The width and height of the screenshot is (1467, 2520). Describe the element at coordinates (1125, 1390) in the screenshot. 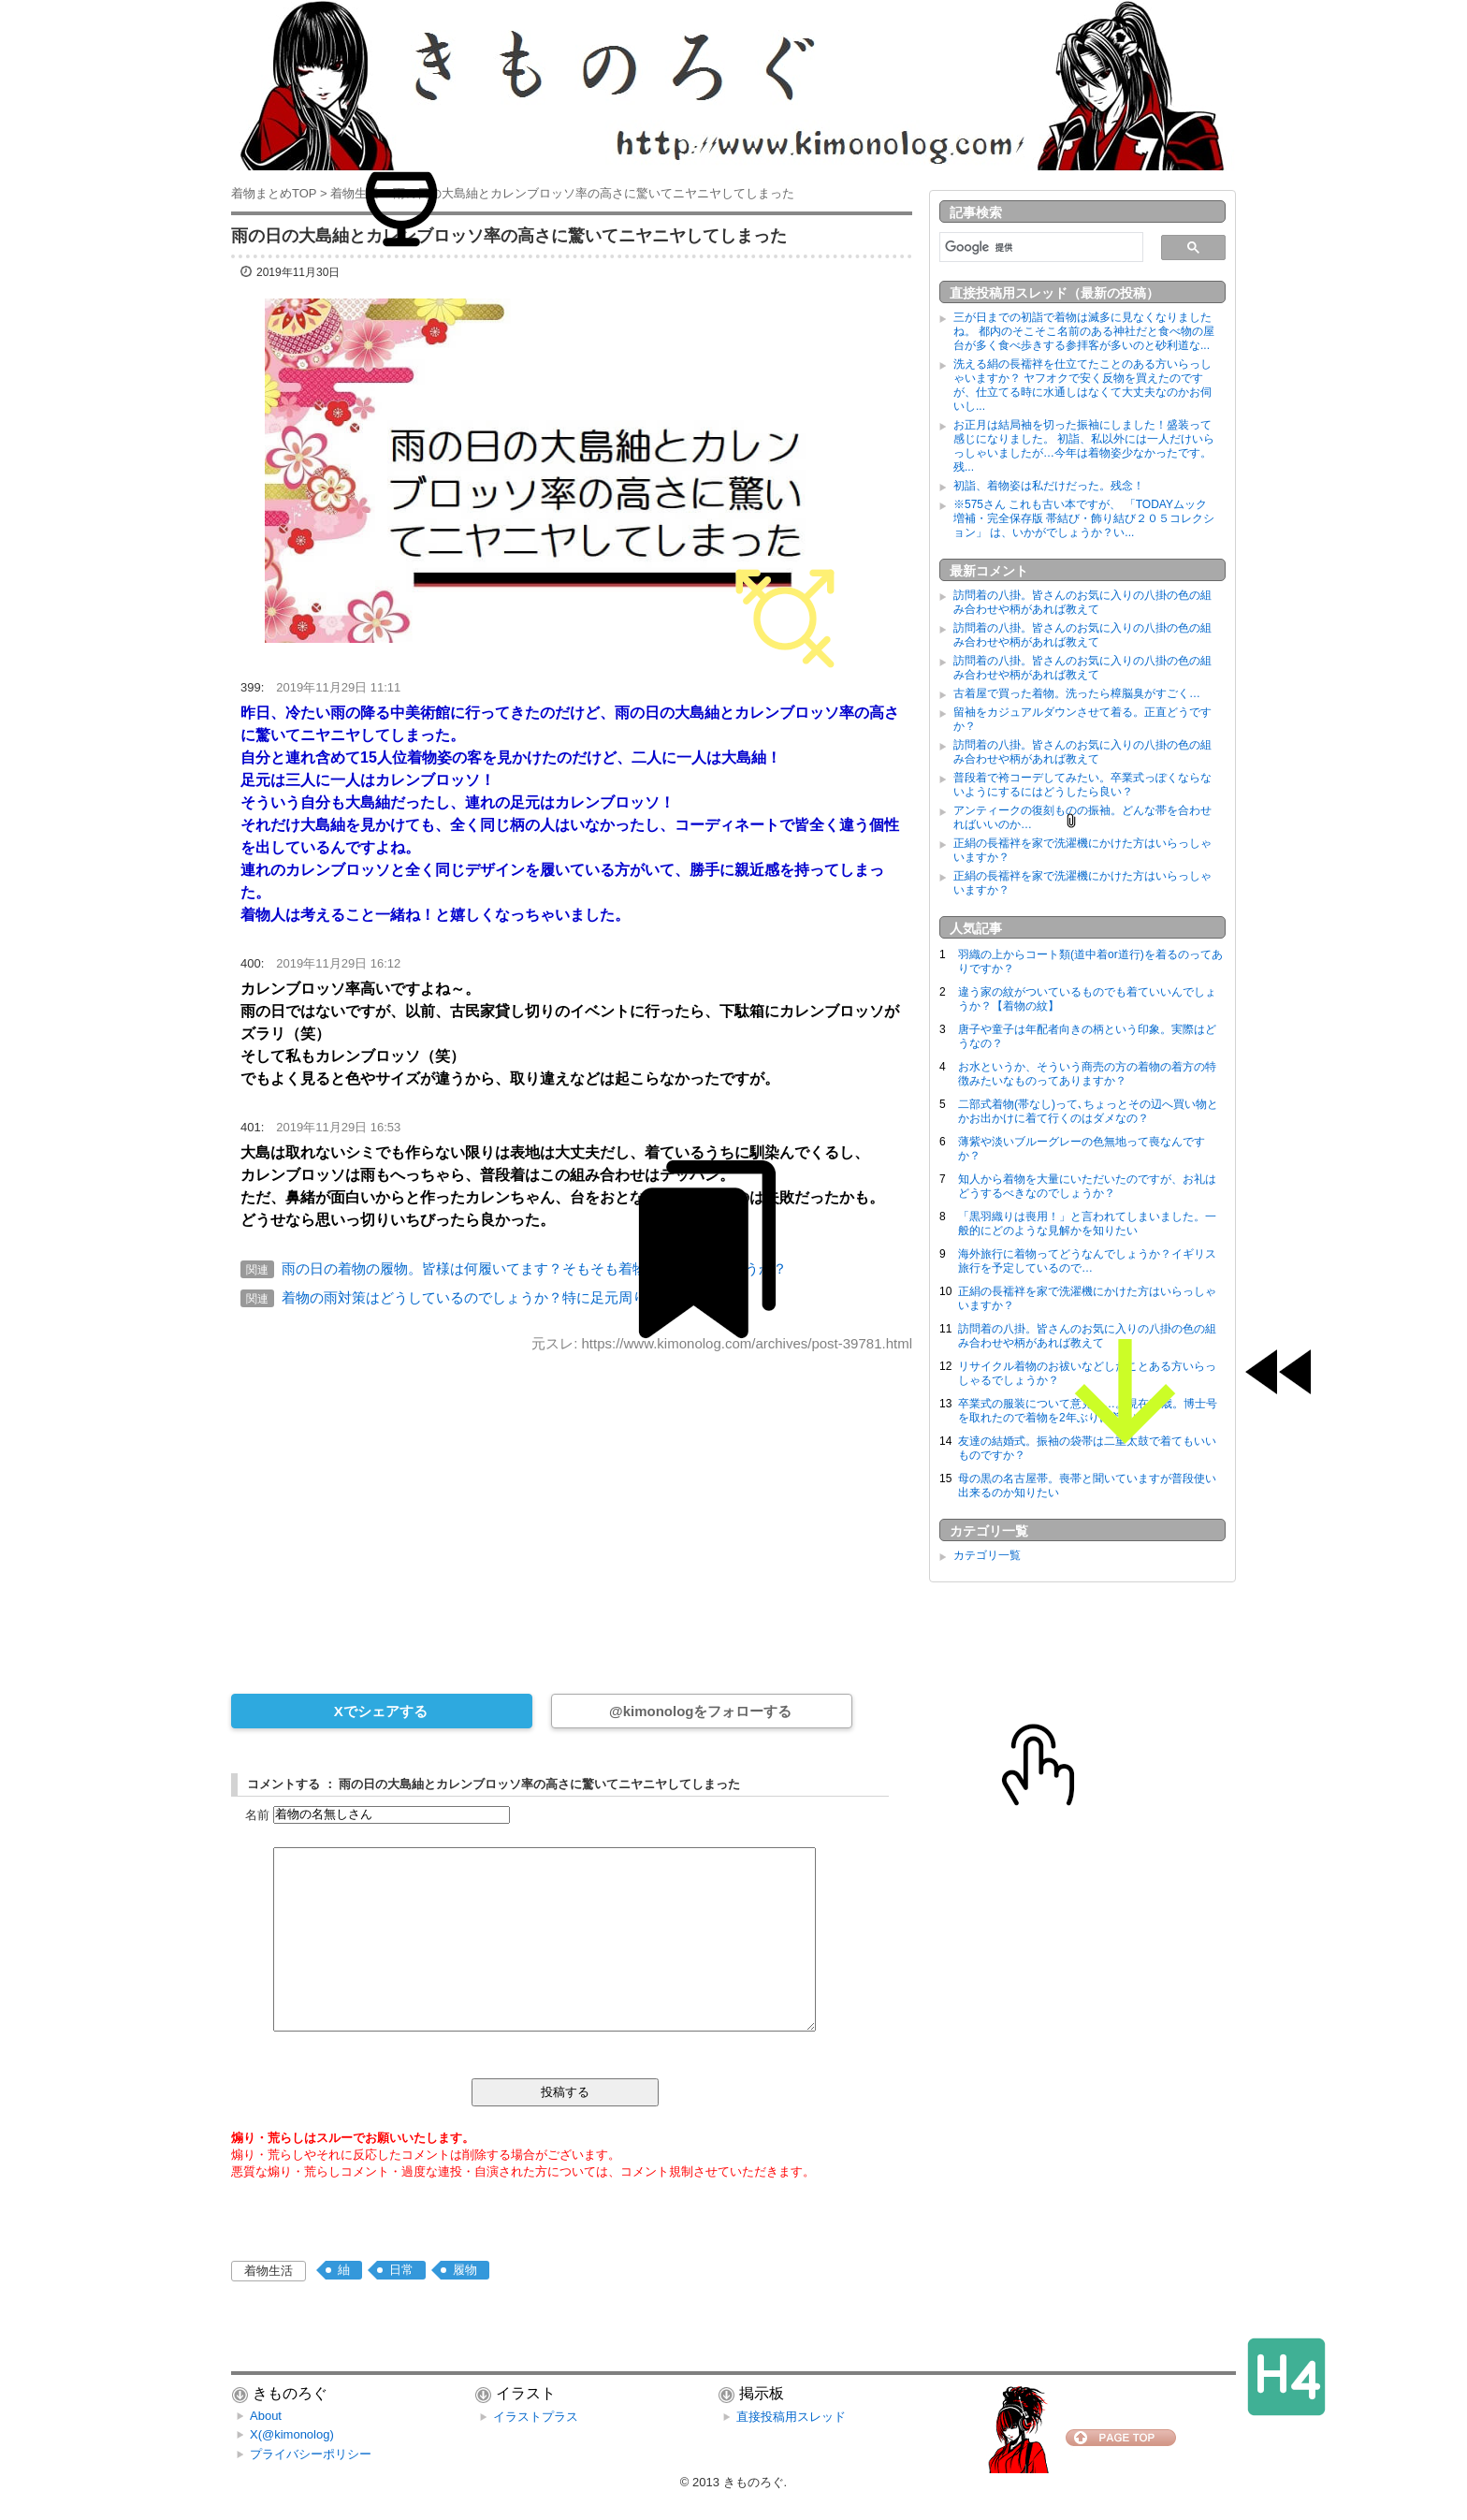

I see `scroll down or view more content` at that location.